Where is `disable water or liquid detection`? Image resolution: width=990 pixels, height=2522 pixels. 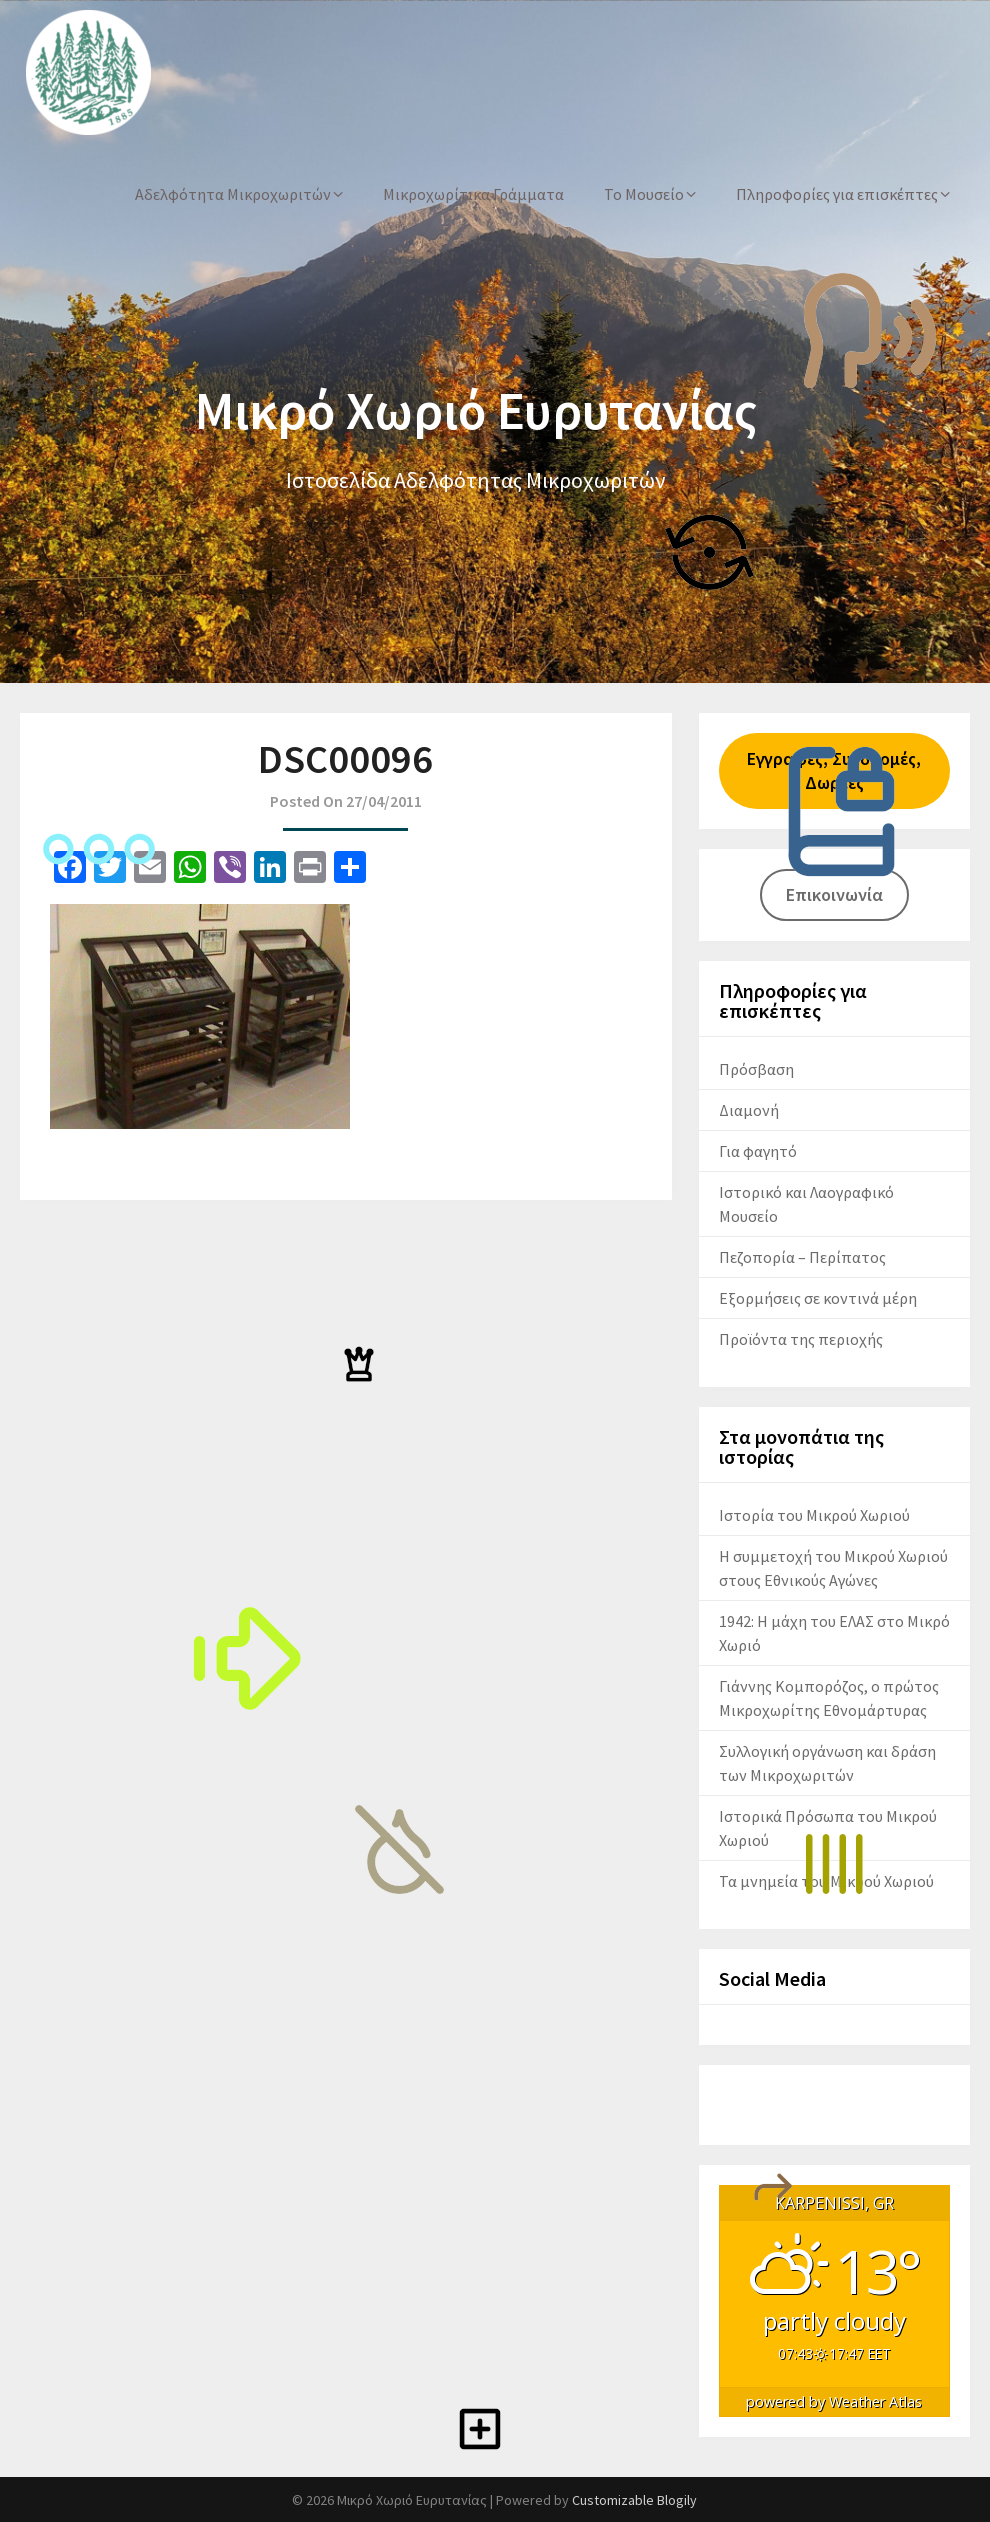 disable water or liquid detection is located at coordinates (399, 1849).